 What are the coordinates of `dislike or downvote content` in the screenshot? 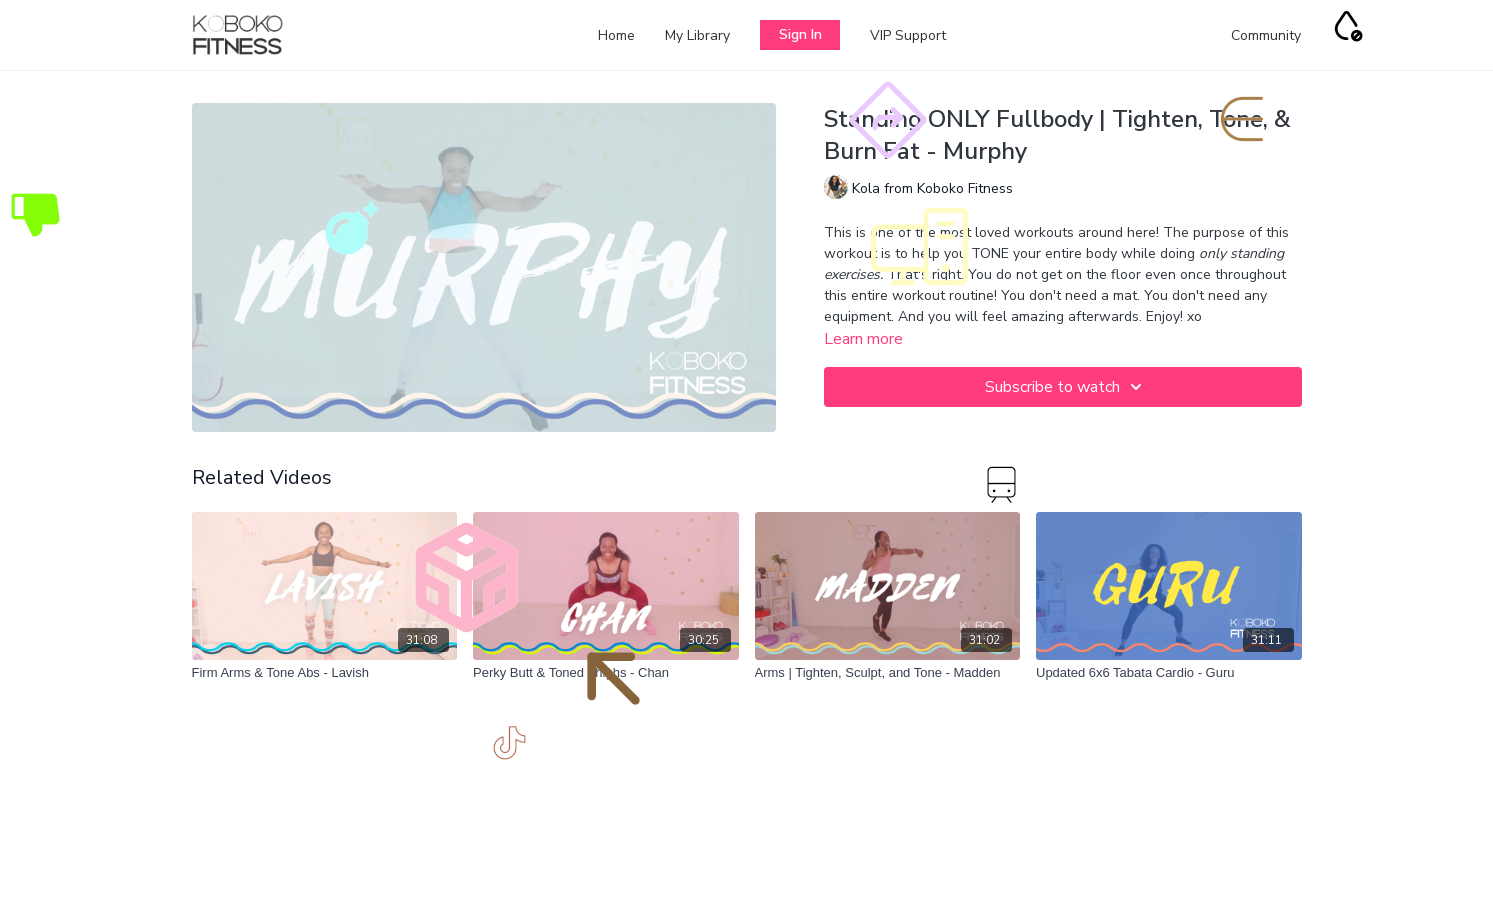 It's located at (35, 212).